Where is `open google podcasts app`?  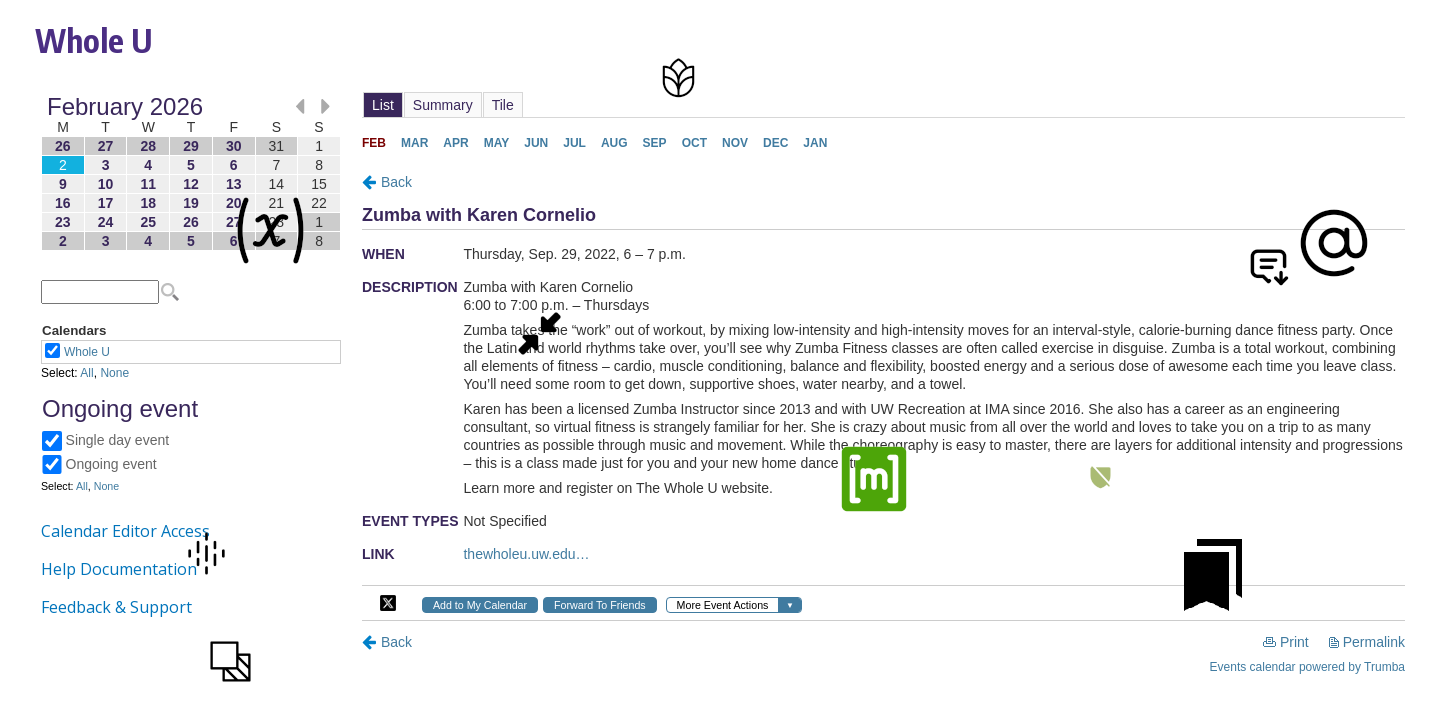 open google podcasts app is located at coordinates (206, 553).